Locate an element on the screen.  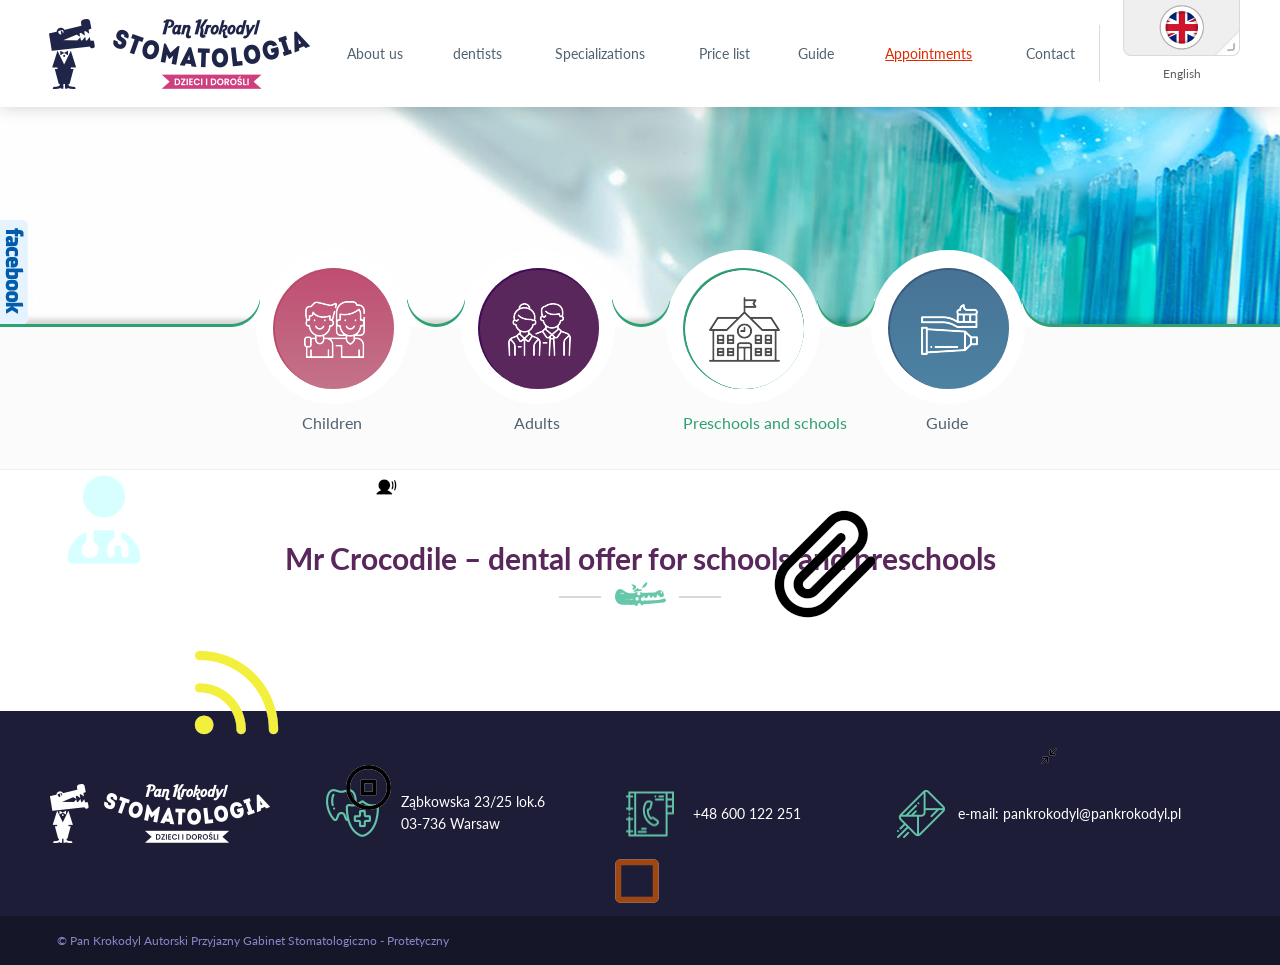
user is speaking or broadcasting audio is located at coordinates (386, 487).